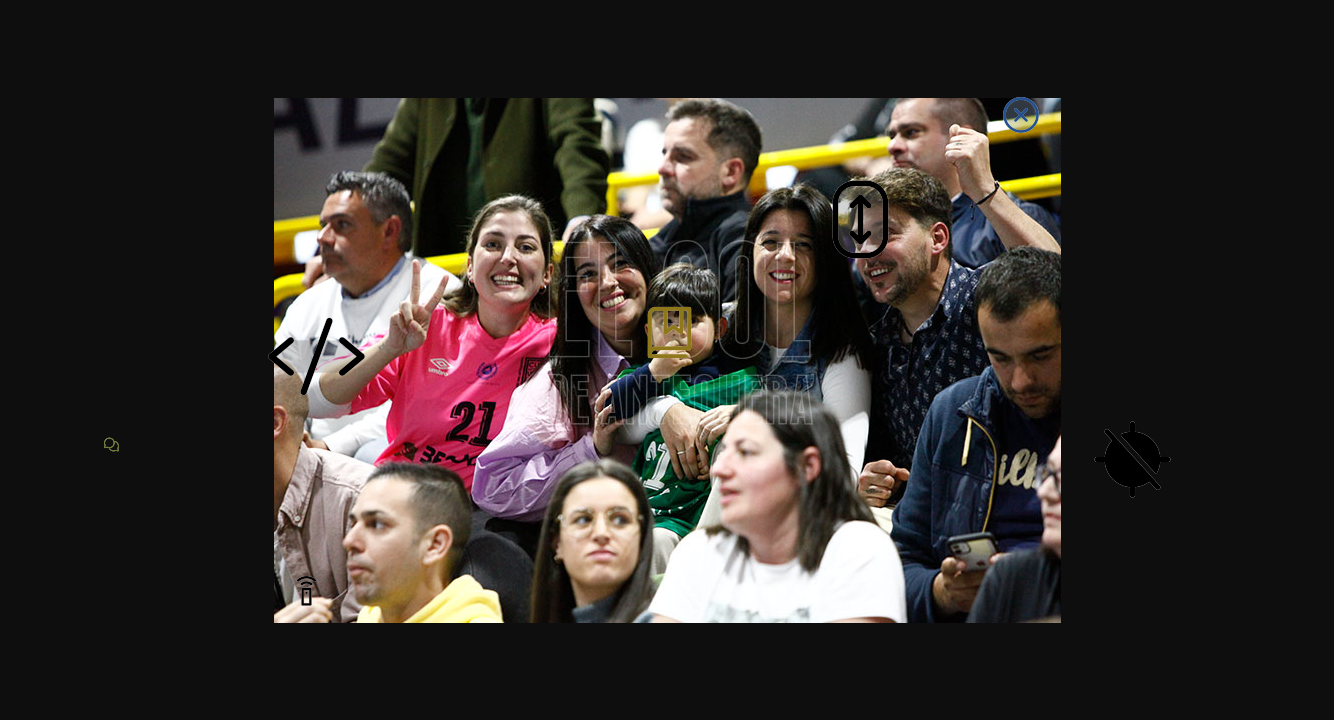 This screenshot has width=1334, height=720. I want to click on access remote control settings, so click(306, 591).